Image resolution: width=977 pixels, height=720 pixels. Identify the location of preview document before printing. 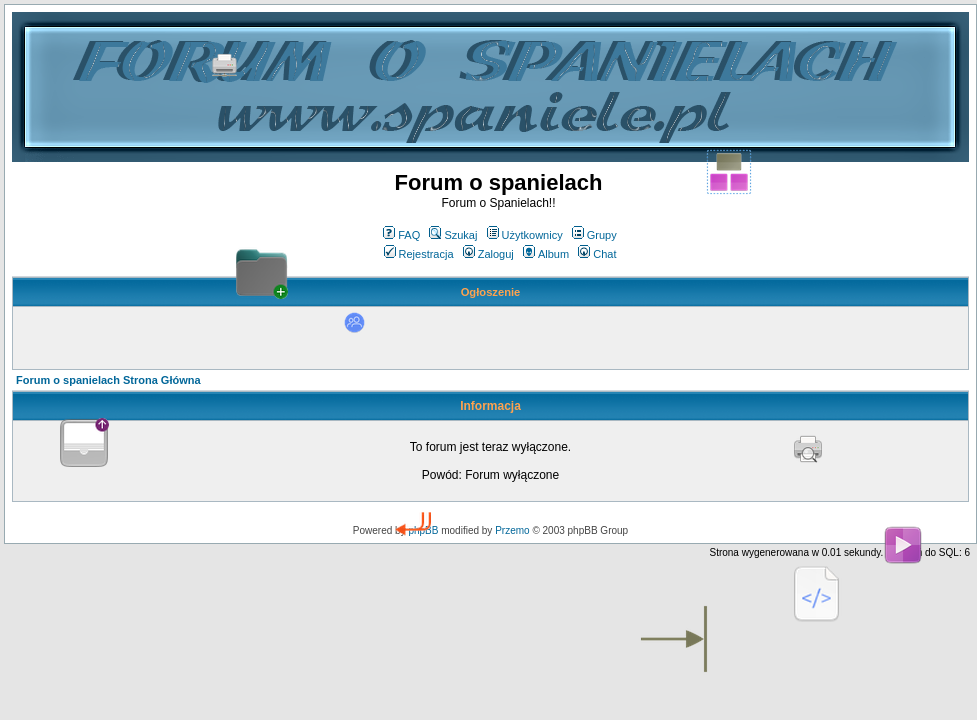
(808, 449).